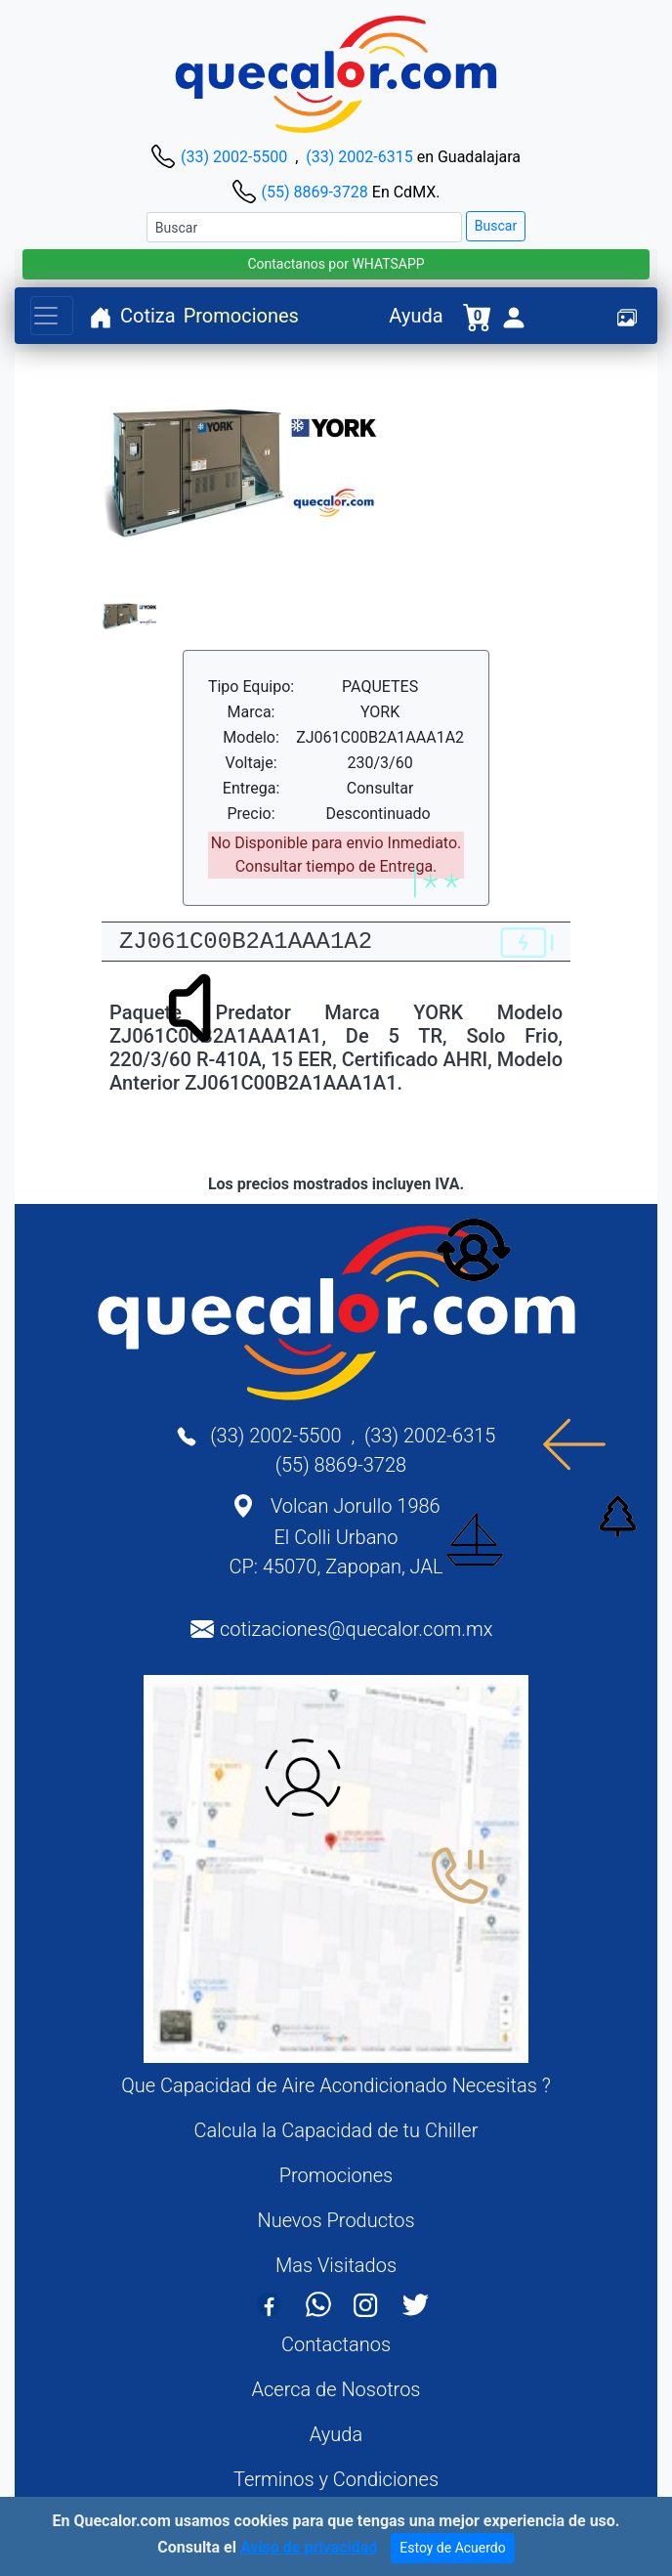 This screenshot has width=672, height=2576. Describe the element at coordinates (574, 1444) in the screenshot. I see `go back to the previous screen` at that location.